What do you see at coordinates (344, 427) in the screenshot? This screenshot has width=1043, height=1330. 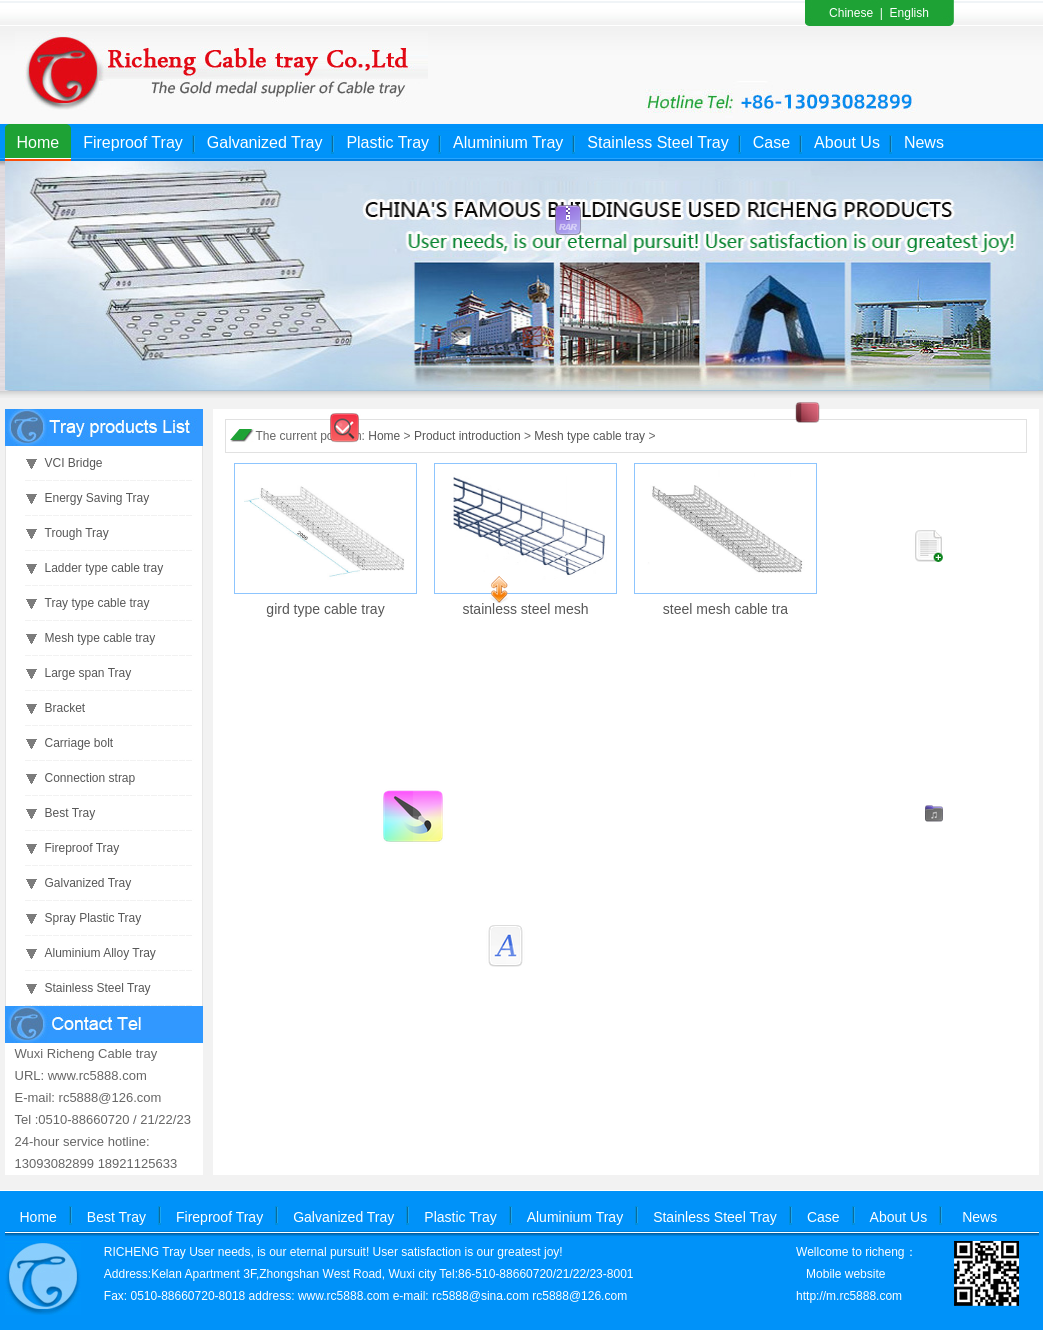 I see `open system configuration tool` at bounding box center [344, 427].